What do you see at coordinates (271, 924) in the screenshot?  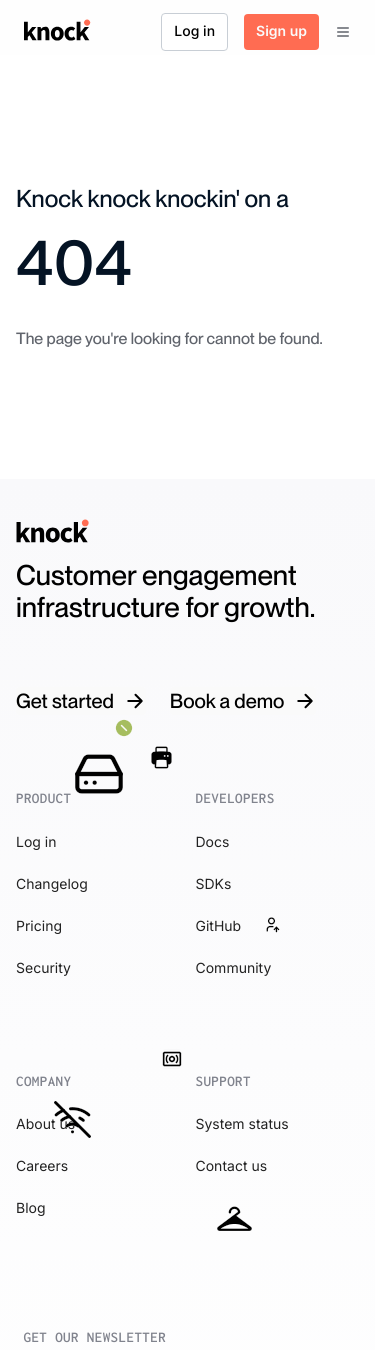 I see `promote user or elevate permissions` at bounding box center [271, 924].